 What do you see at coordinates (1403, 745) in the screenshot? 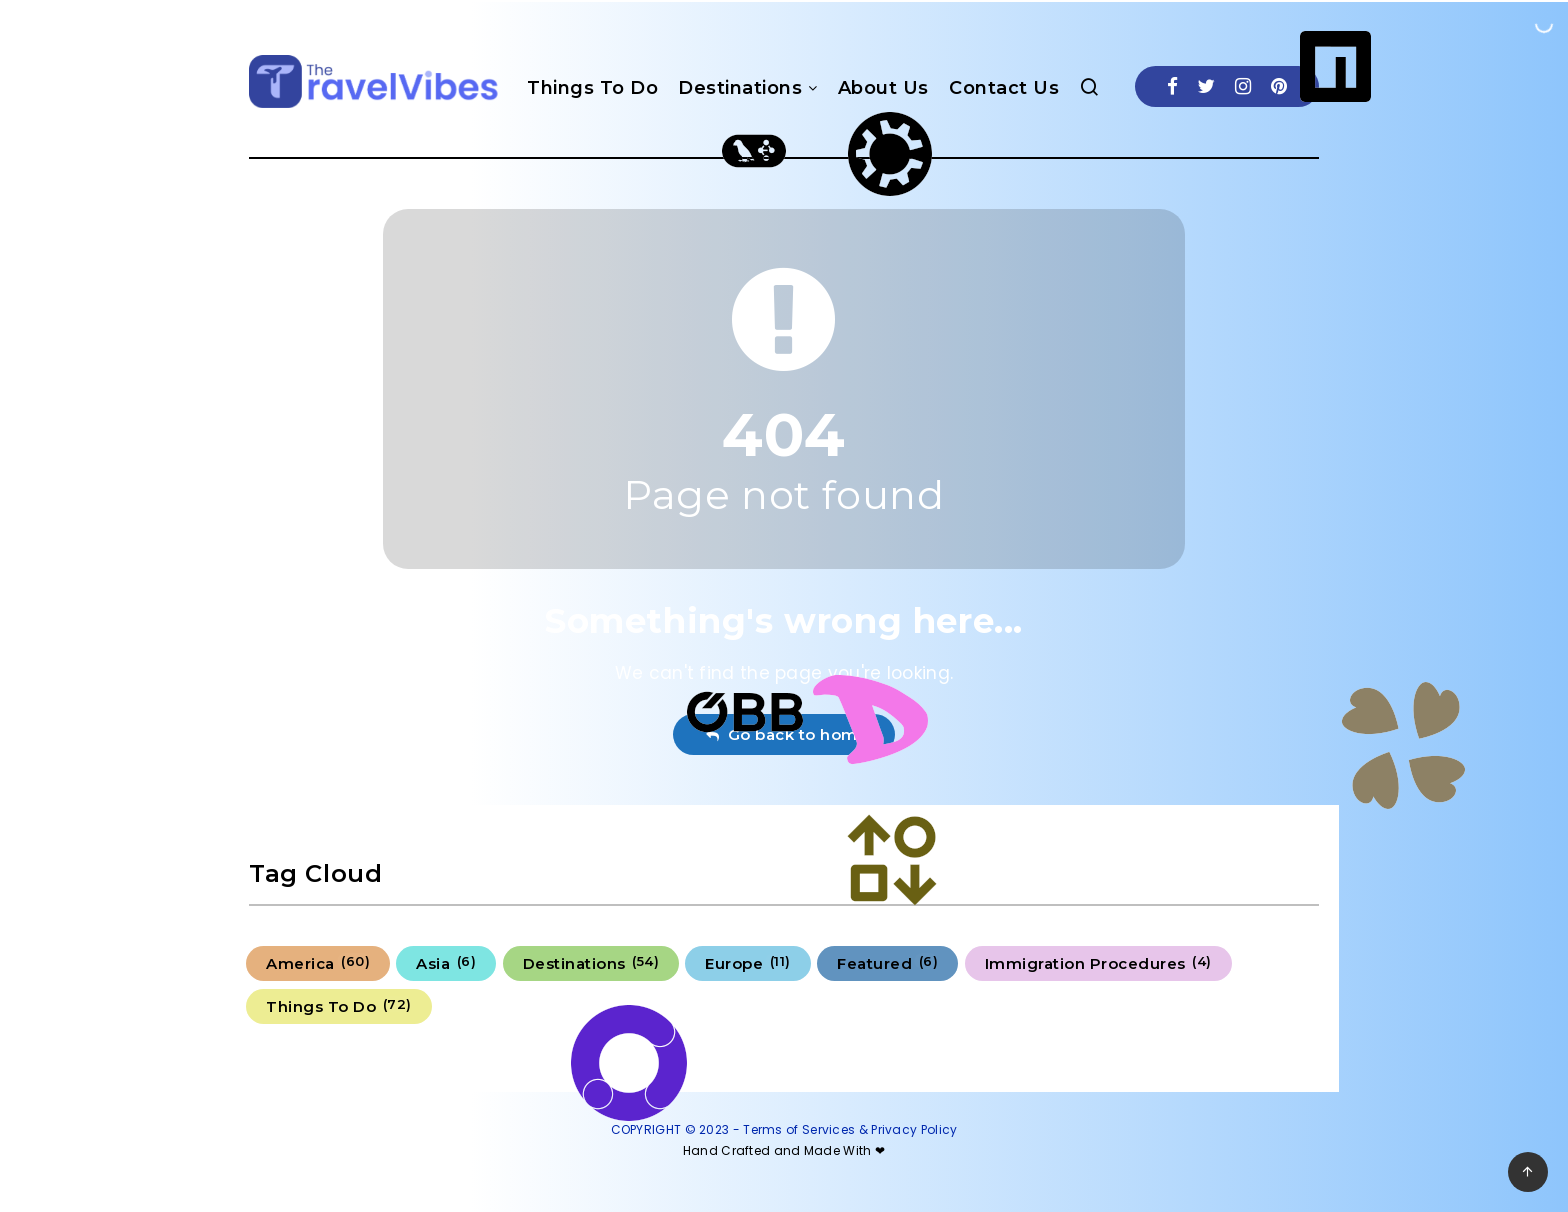
I see `4chan logo` at bounding box center [1403, 745].